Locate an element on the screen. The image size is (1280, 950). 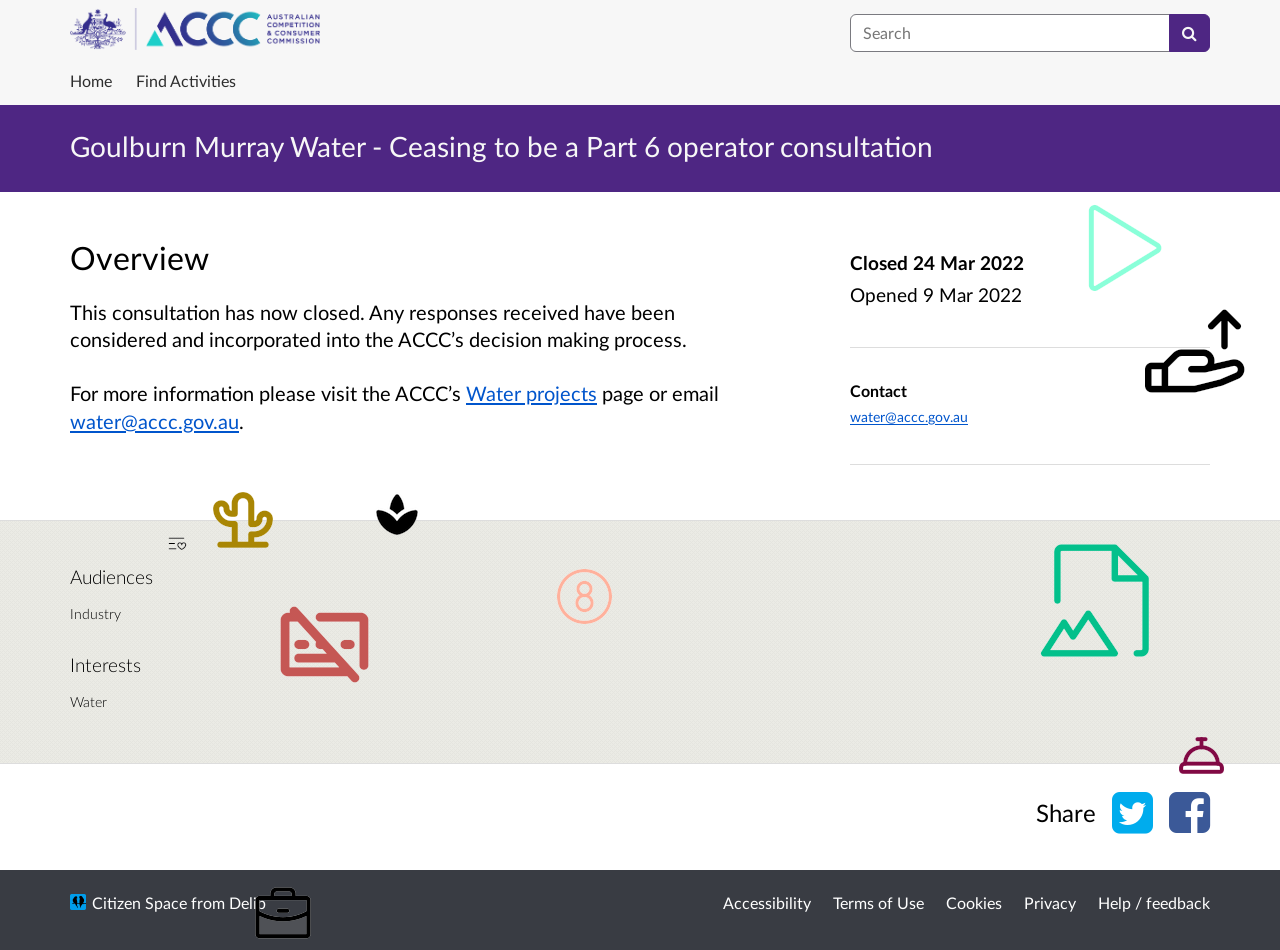
indicates desert or arid climate theme is located at coordinates (243, 522).